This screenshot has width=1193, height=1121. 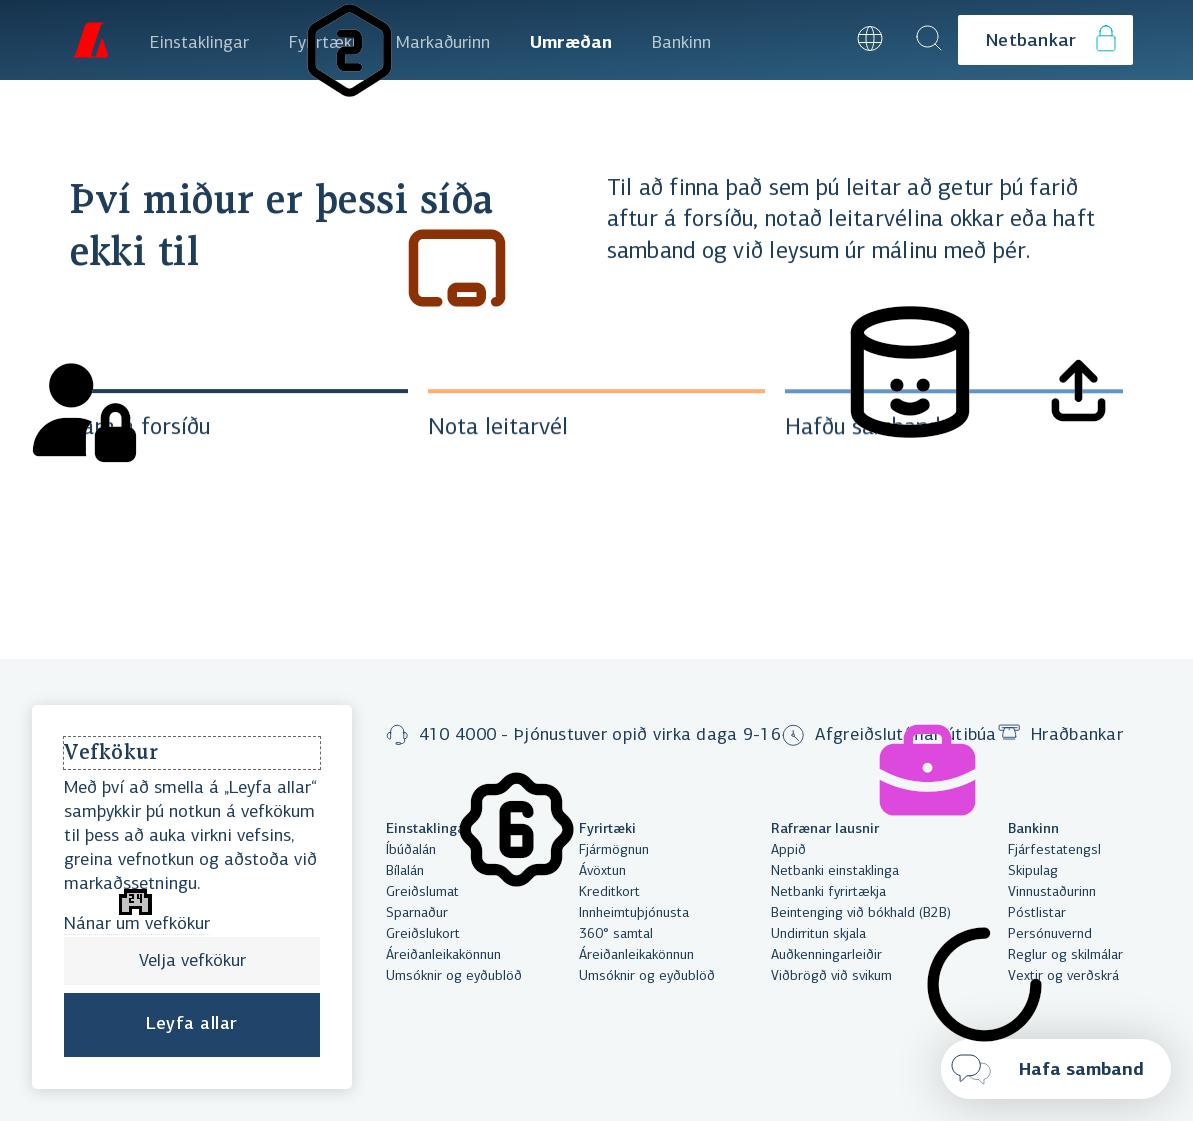 What do you see at coordinates (457, 268) in the screenshot?
I see `open whiteboard or presentation mode` at bounding box center [457, 268].